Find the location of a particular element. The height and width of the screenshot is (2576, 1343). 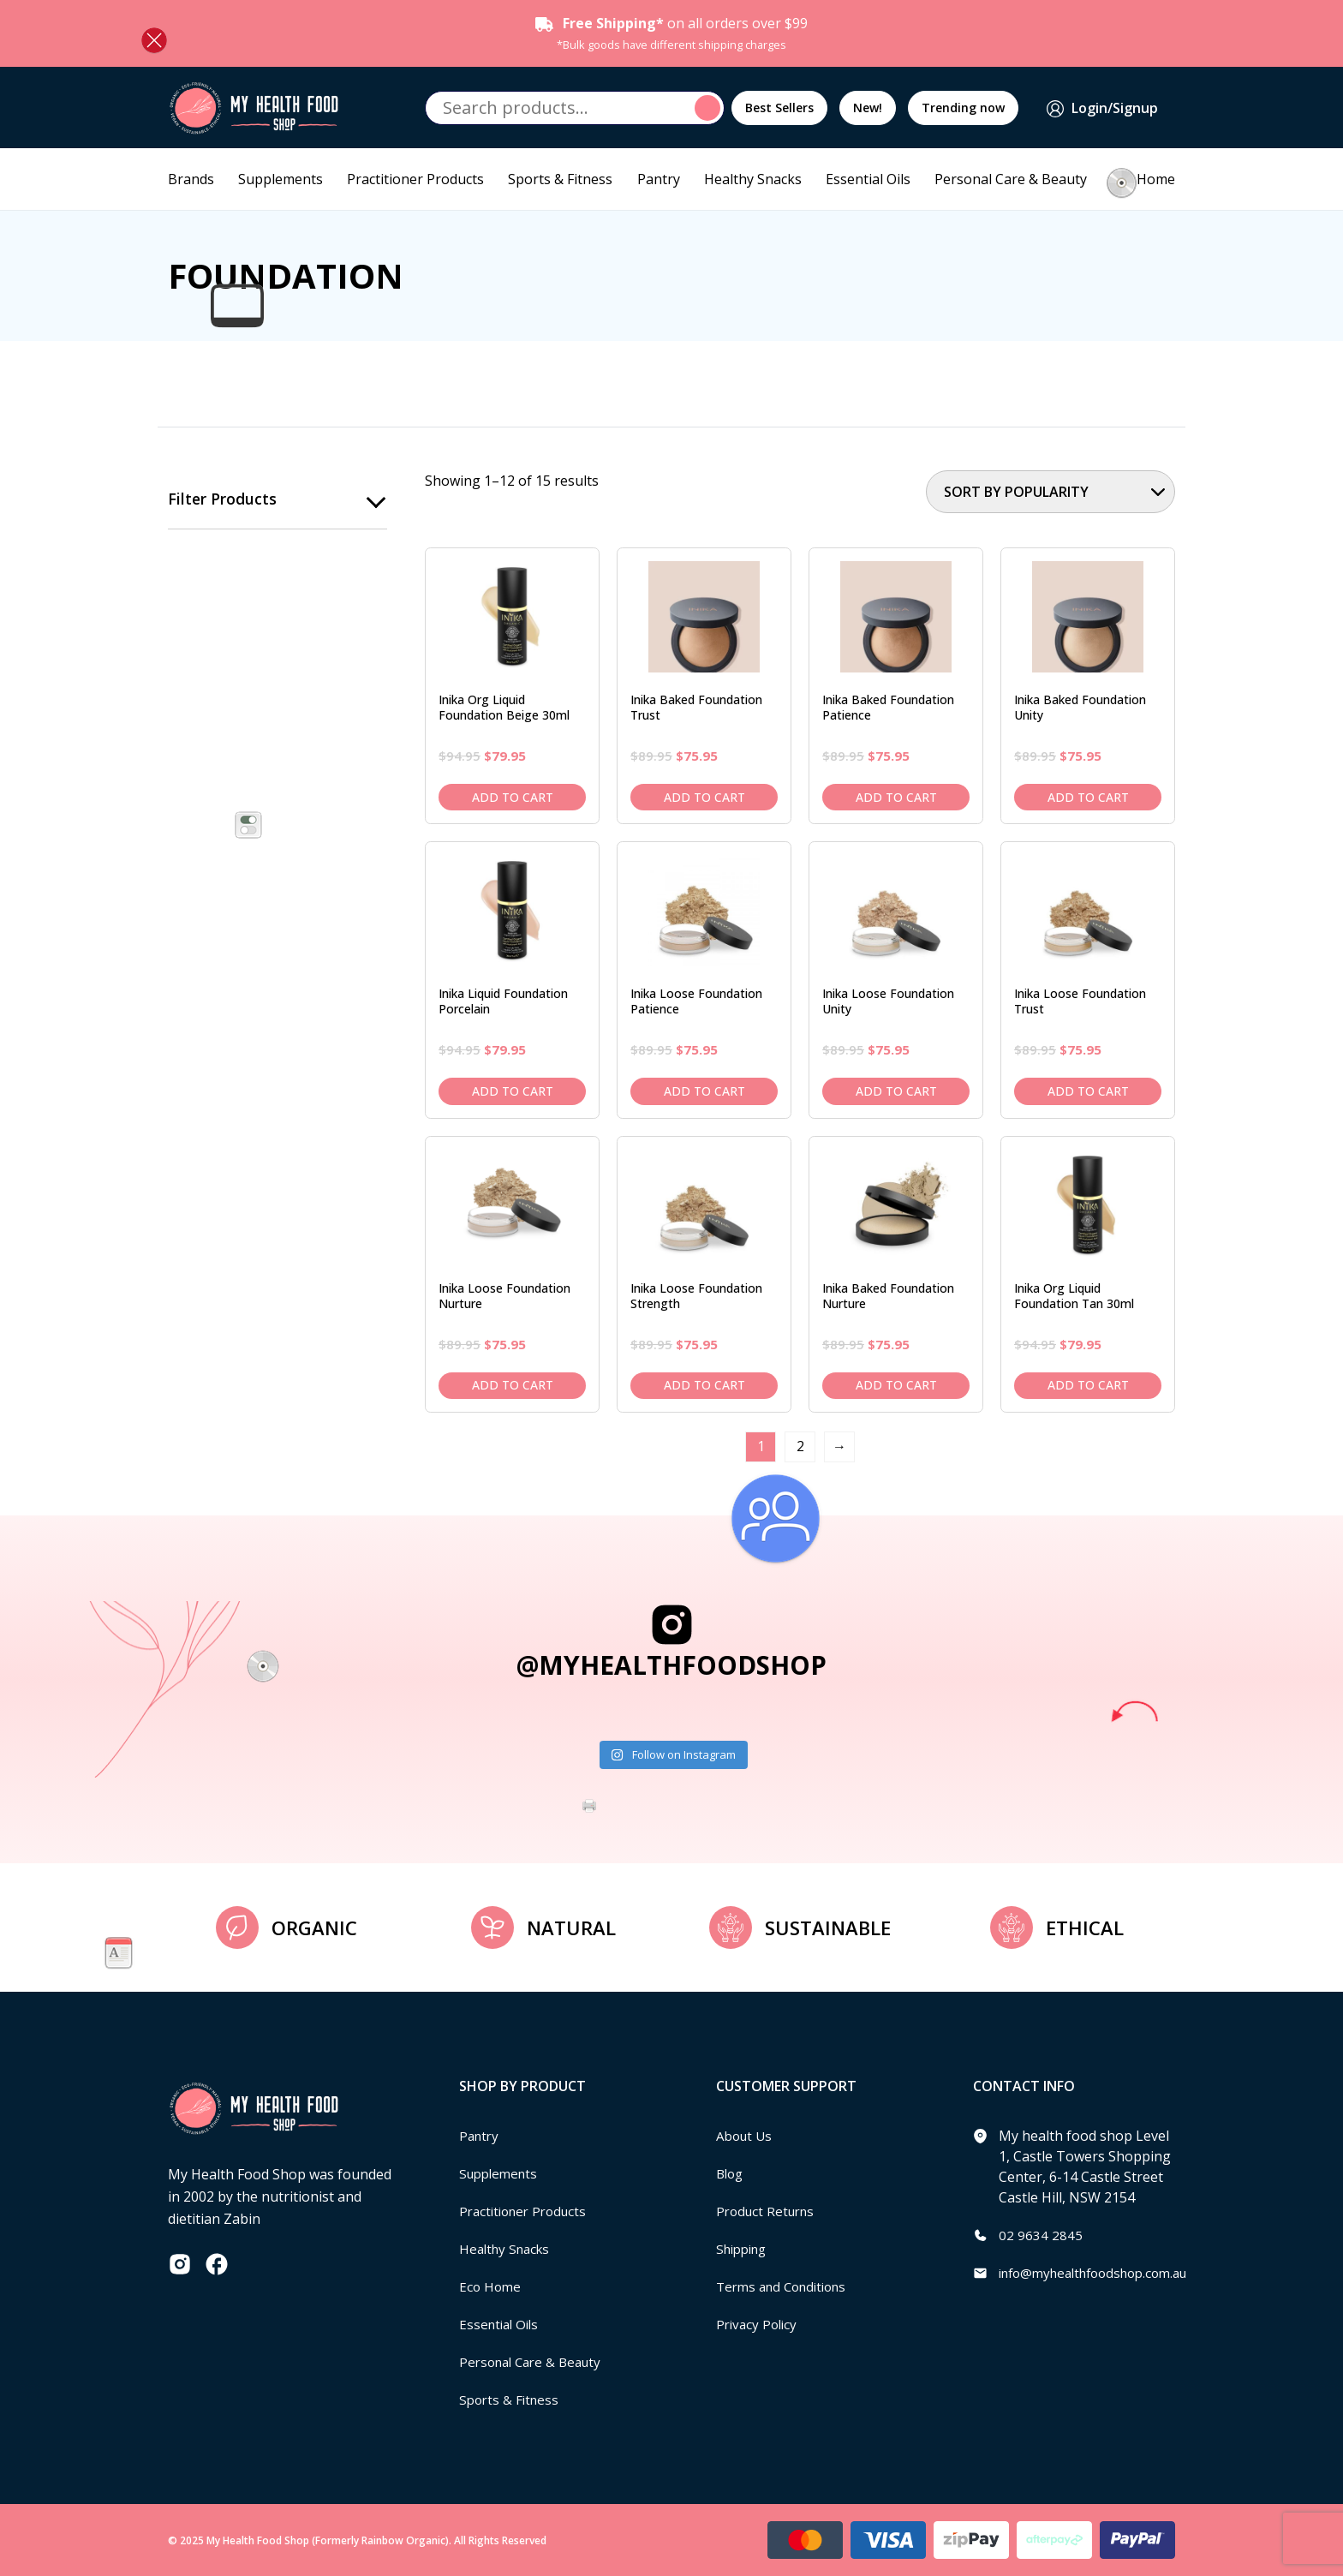

open the photos or gallery app is located at coordinates (237, 304).